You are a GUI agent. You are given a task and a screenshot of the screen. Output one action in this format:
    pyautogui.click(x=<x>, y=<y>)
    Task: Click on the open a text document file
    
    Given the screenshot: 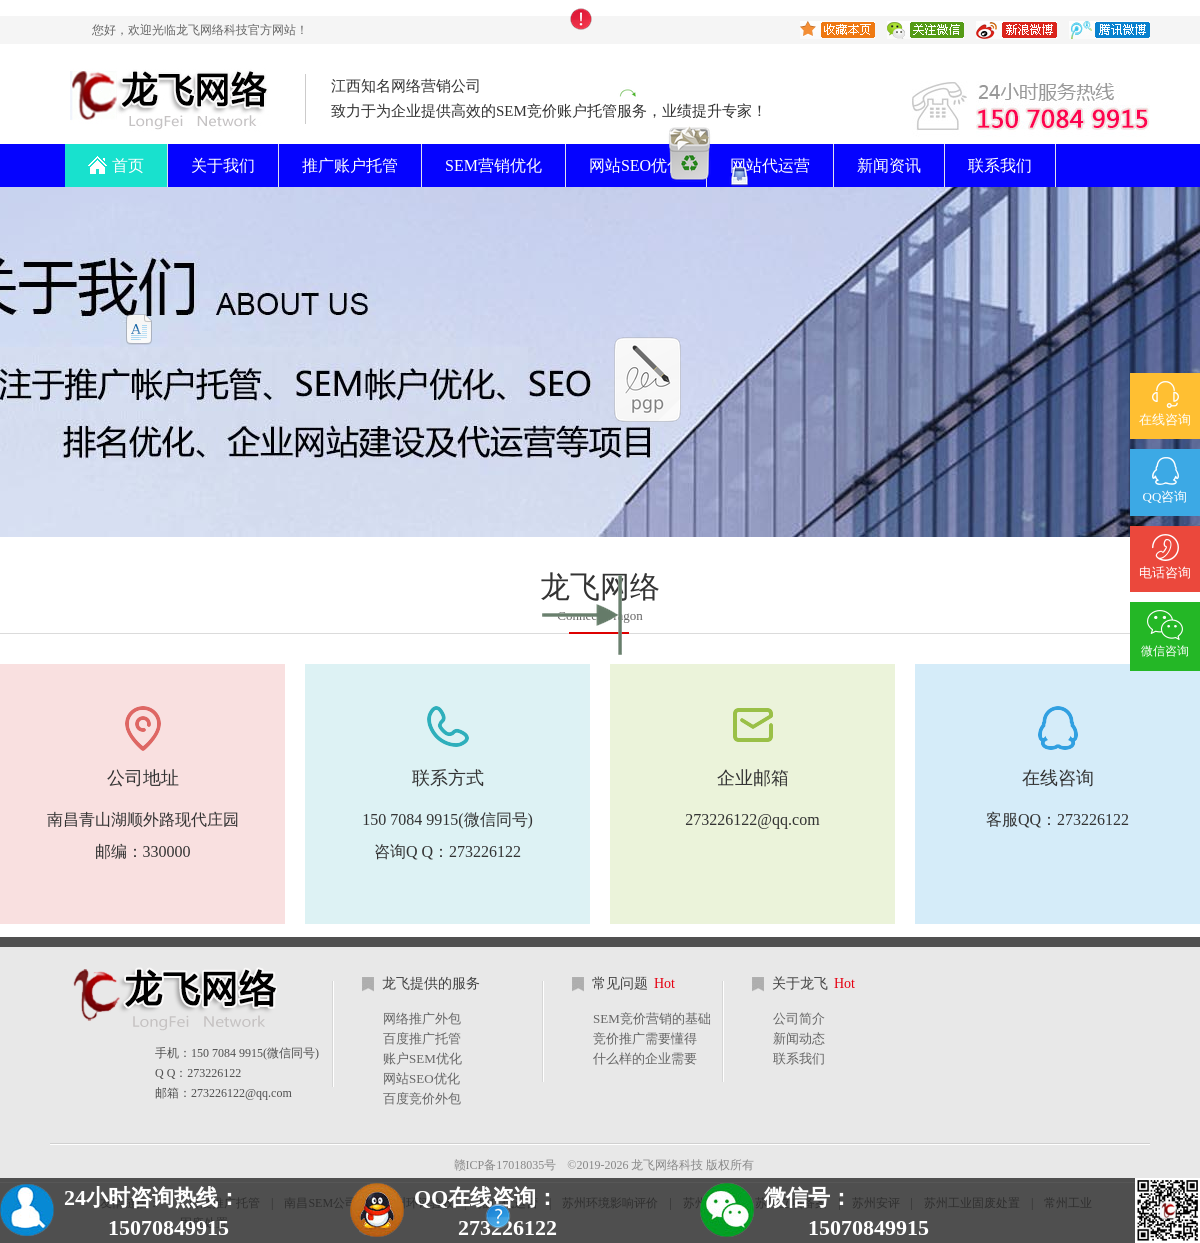 What is the action you would take?
    pyautogui.click(x=139, y=329)
    